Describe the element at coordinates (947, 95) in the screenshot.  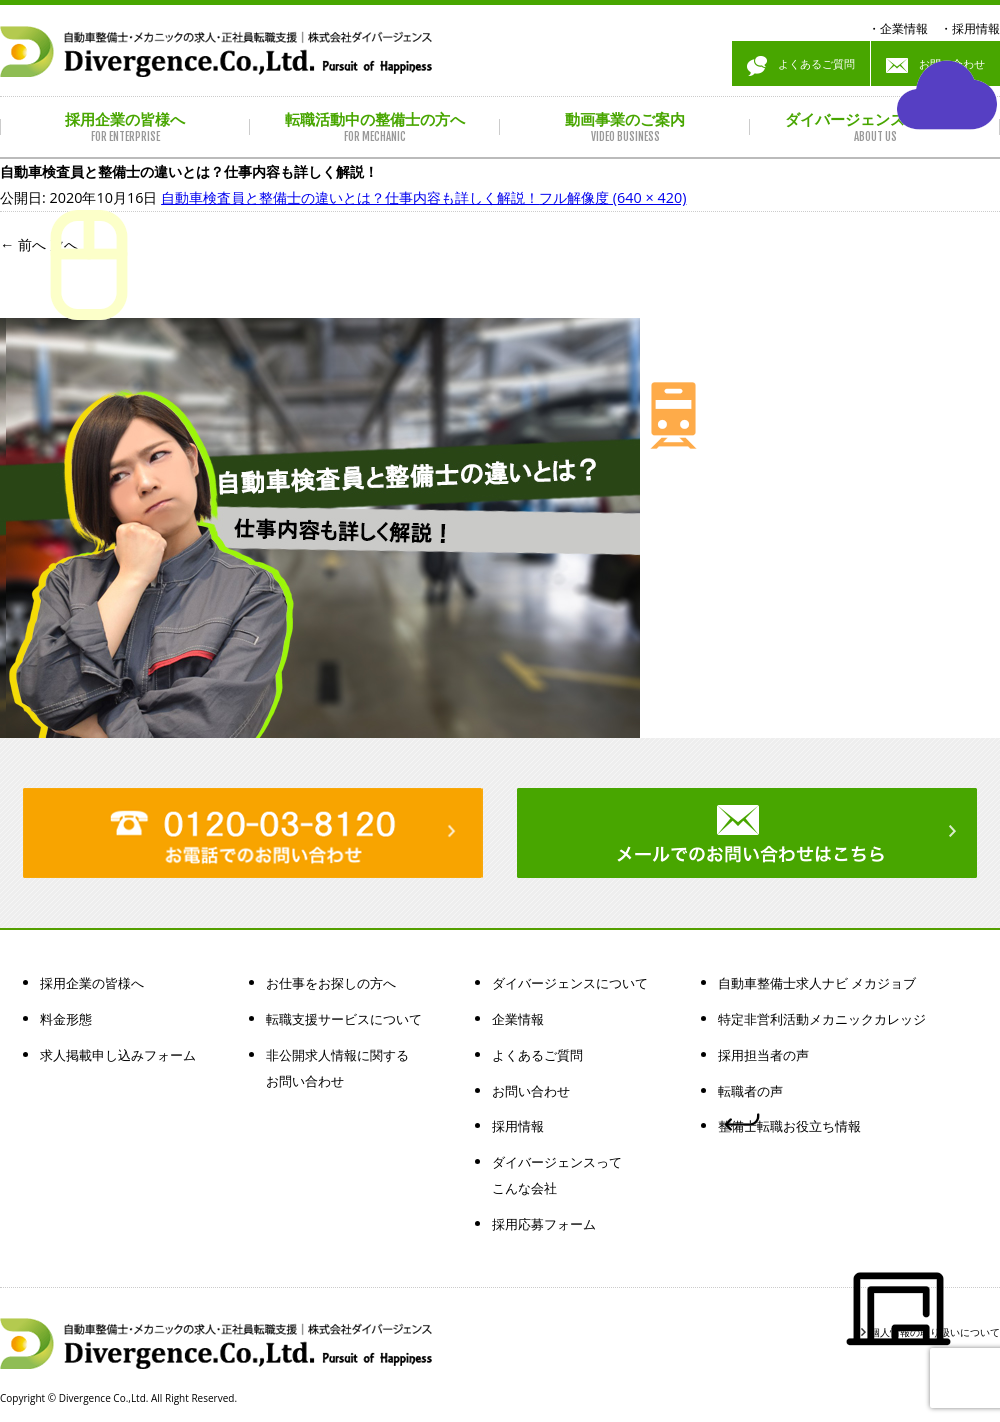
I see `indicates cloudy weather conditions` at that location.